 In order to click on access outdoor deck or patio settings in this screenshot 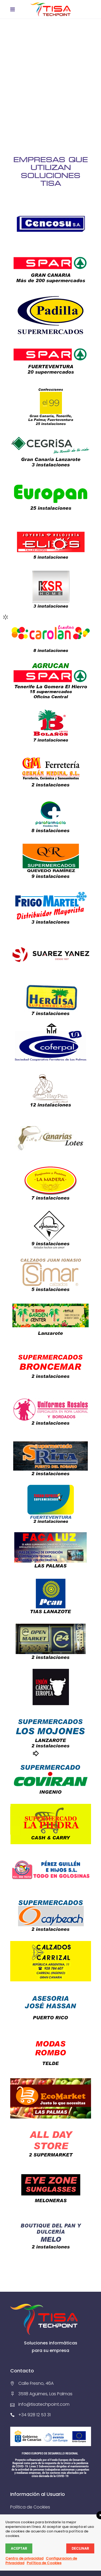, I will do `click(51, 1028)`.